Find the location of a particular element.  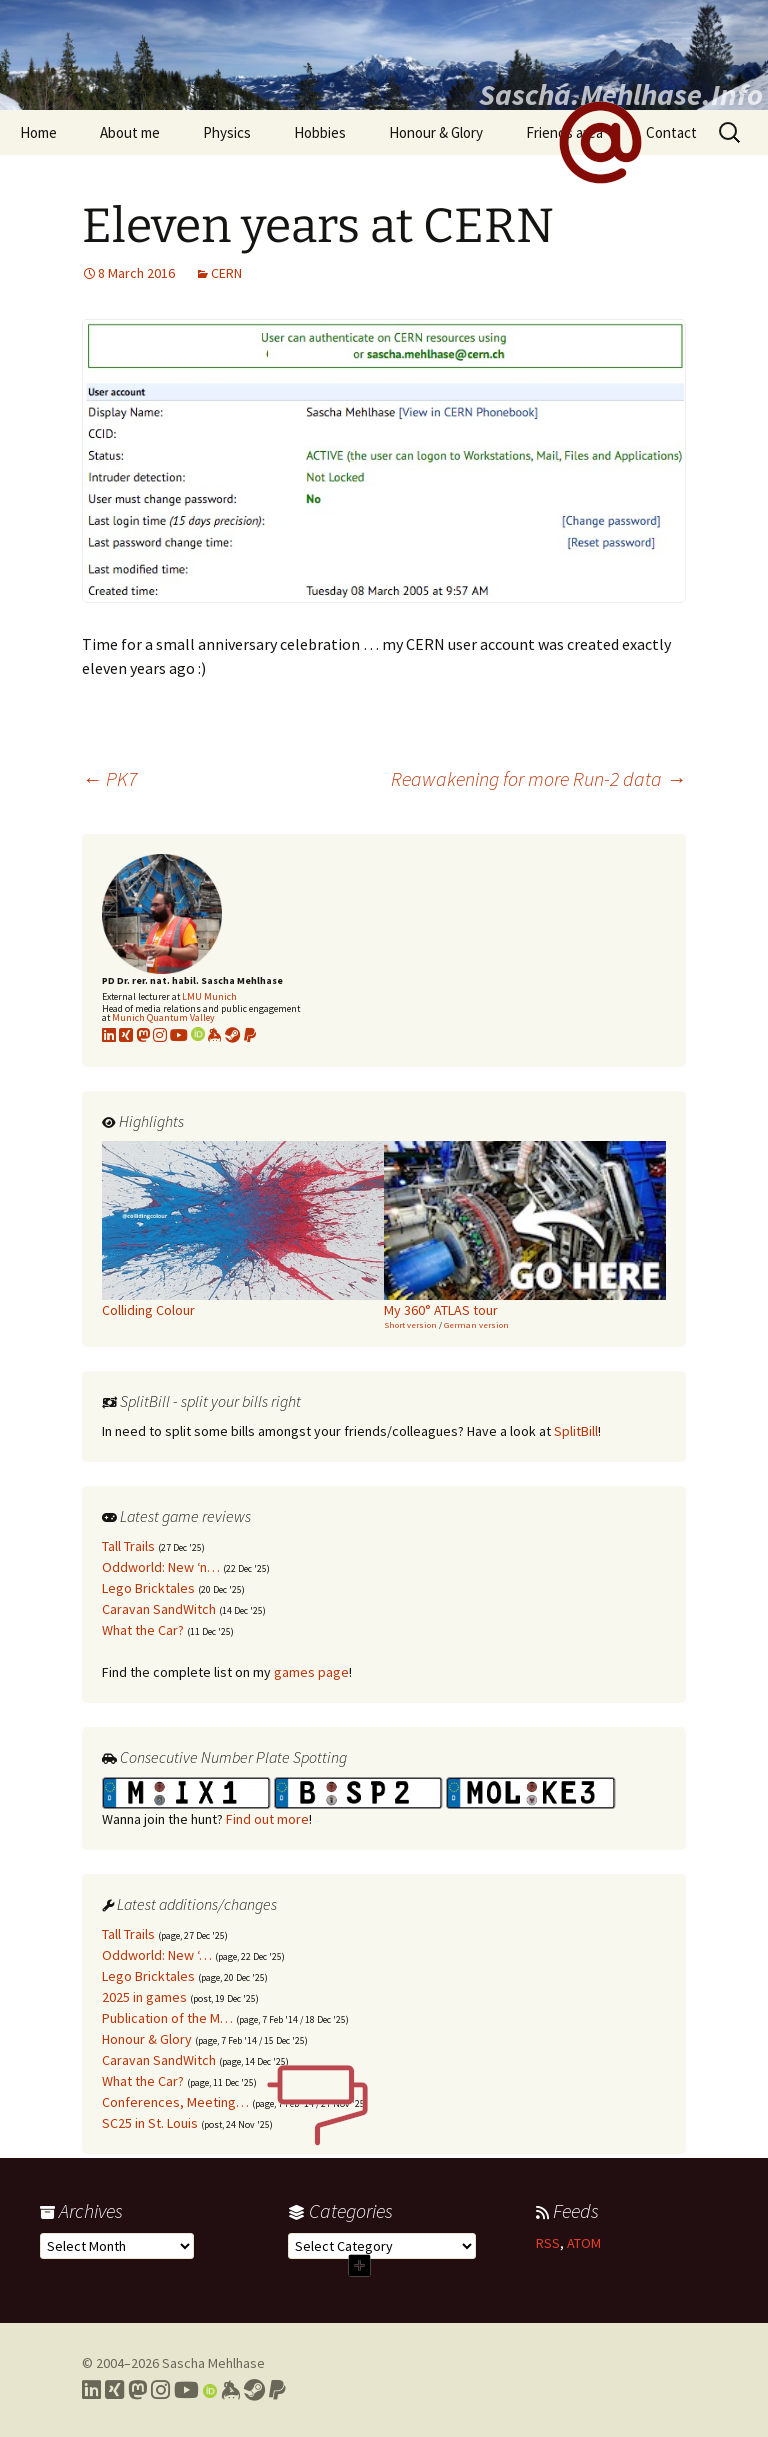

access paint or formatting tools is located at coordinates (317, 2098).